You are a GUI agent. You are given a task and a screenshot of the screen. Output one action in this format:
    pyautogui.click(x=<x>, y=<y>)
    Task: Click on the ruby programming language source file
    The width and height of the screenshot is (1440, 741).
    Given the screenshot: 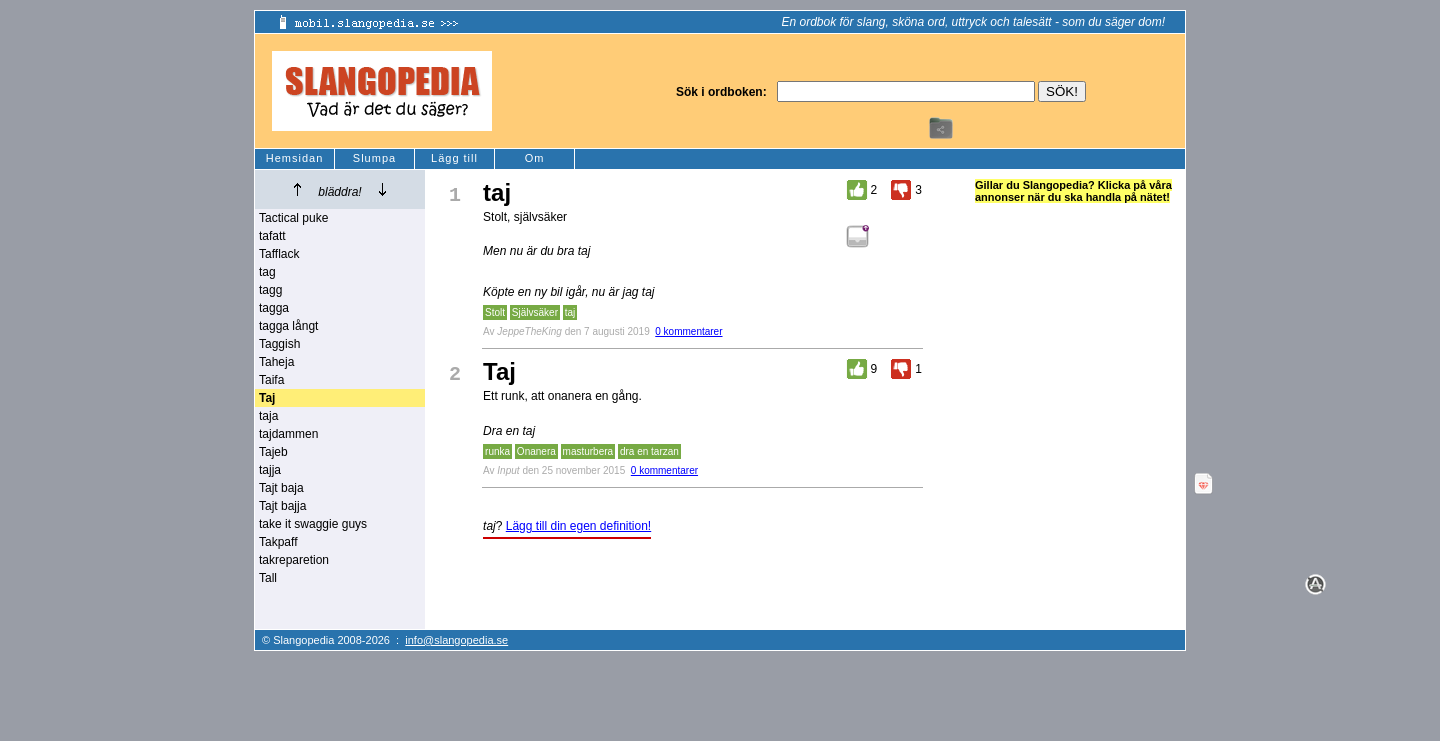 What is the action you would take?
    pyautogui.click(x=1203, y=483)
    